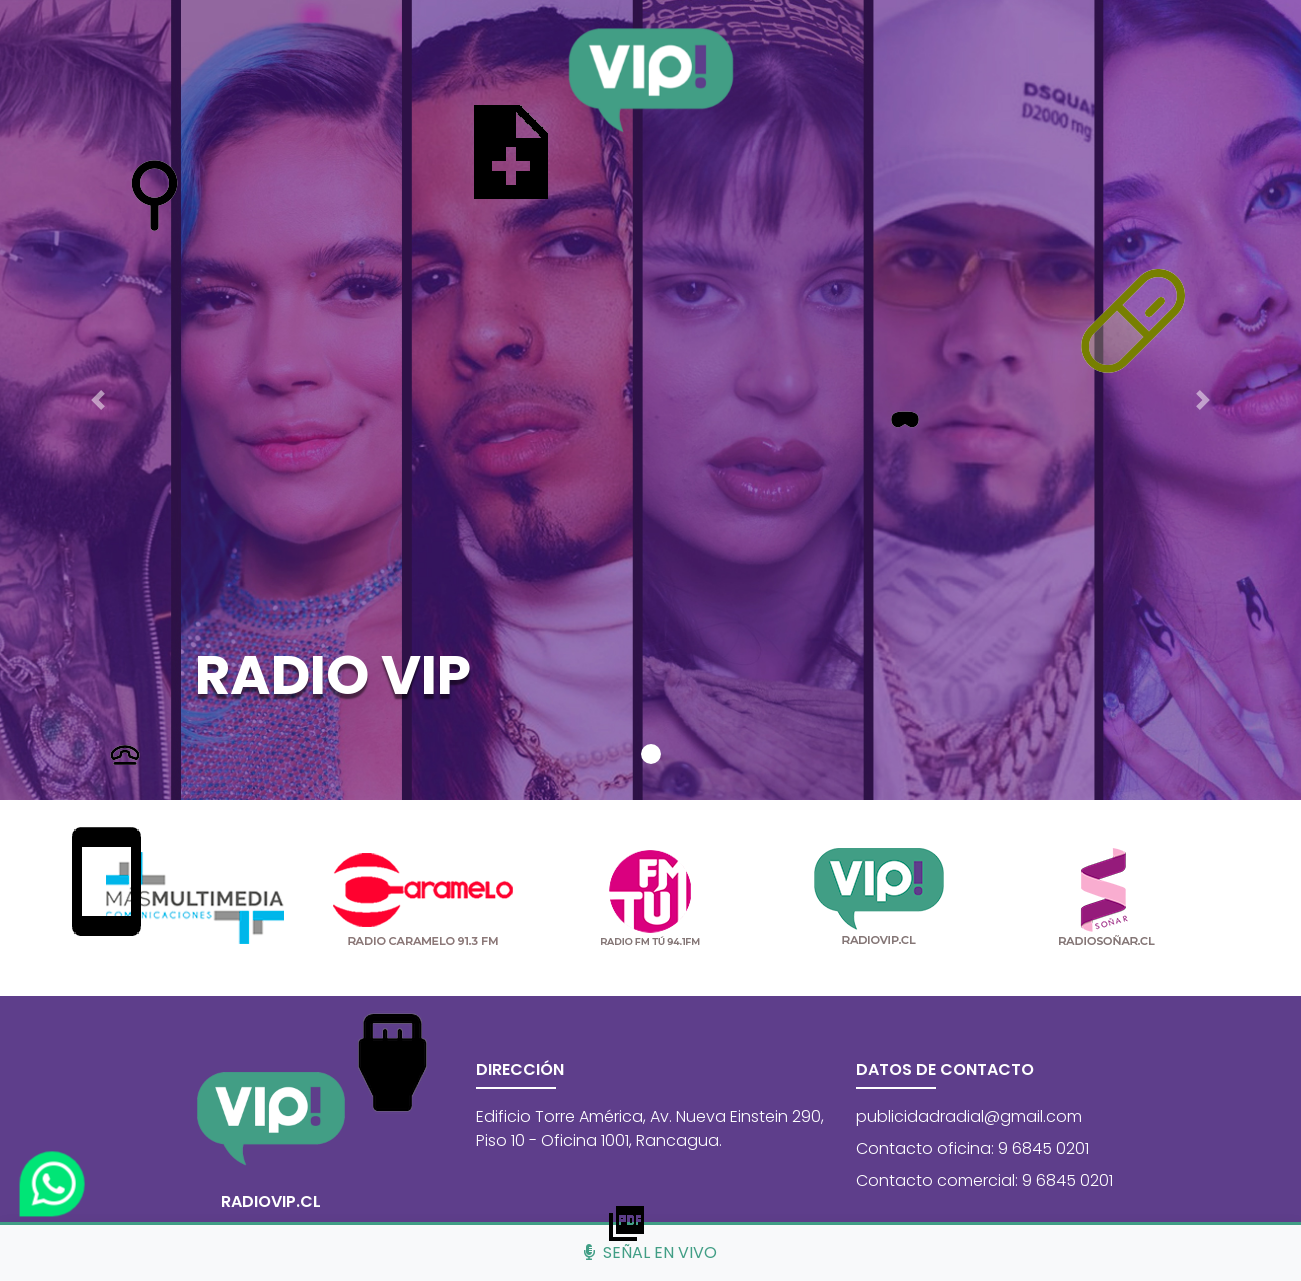  I want to click on access apple vision pro settings, so click(905, 419).